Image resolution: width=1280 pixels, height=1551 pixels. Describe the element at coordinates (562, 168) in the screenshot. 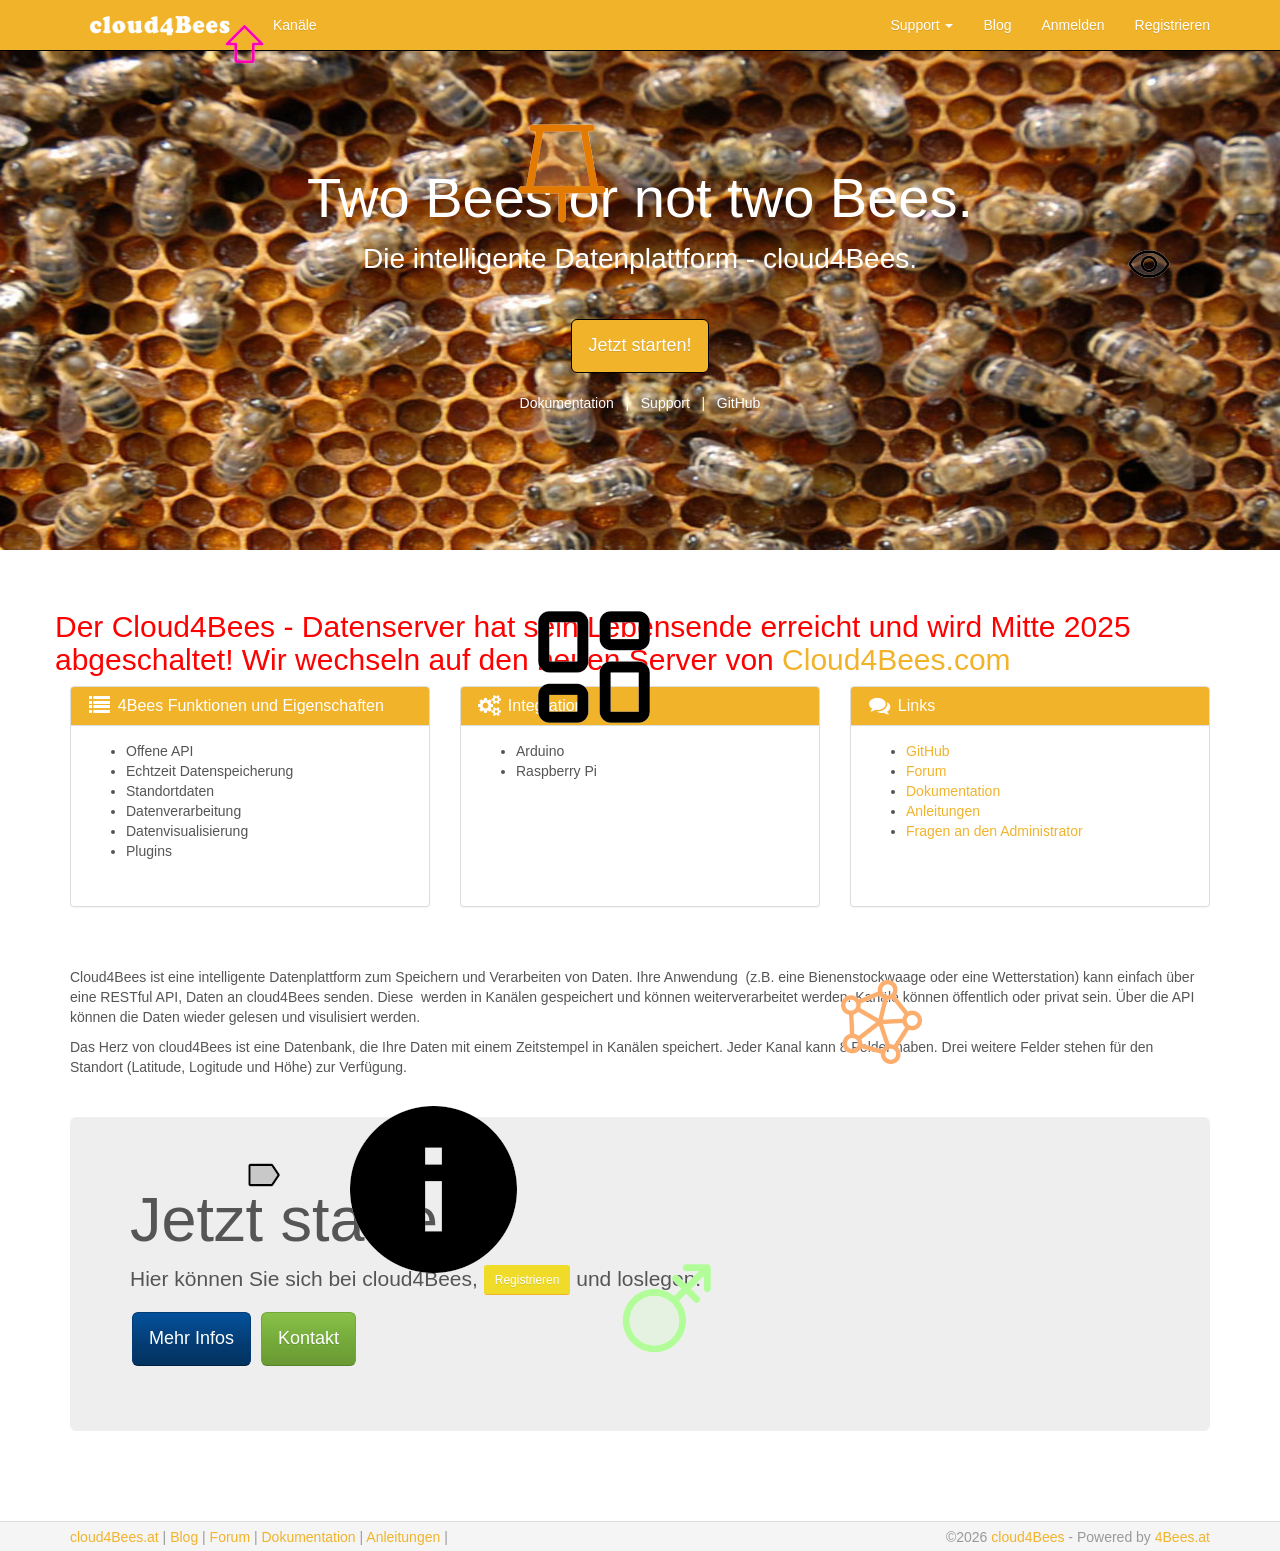

I see `pin an item to keep it visible` at that location.